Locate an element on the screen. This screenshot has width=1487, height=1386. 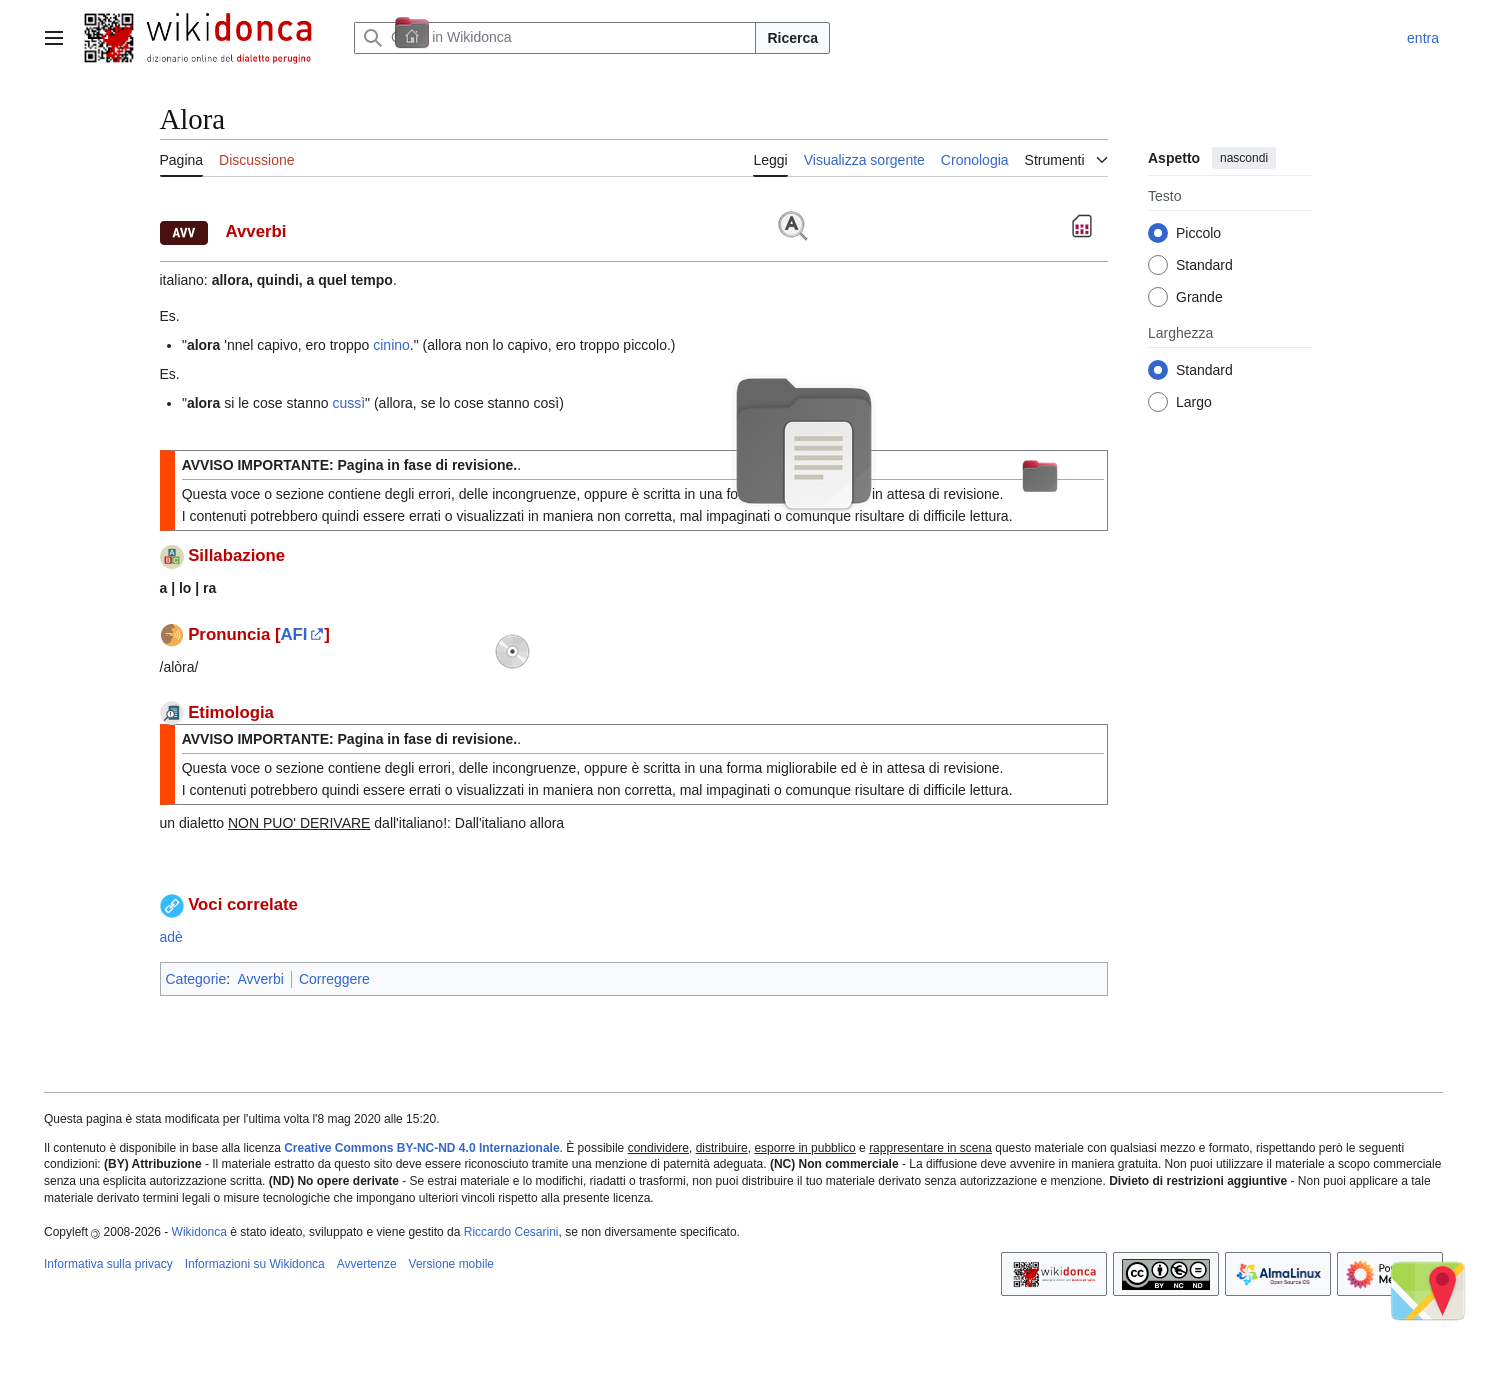
access your home folder is located at coordinates (412, 32).